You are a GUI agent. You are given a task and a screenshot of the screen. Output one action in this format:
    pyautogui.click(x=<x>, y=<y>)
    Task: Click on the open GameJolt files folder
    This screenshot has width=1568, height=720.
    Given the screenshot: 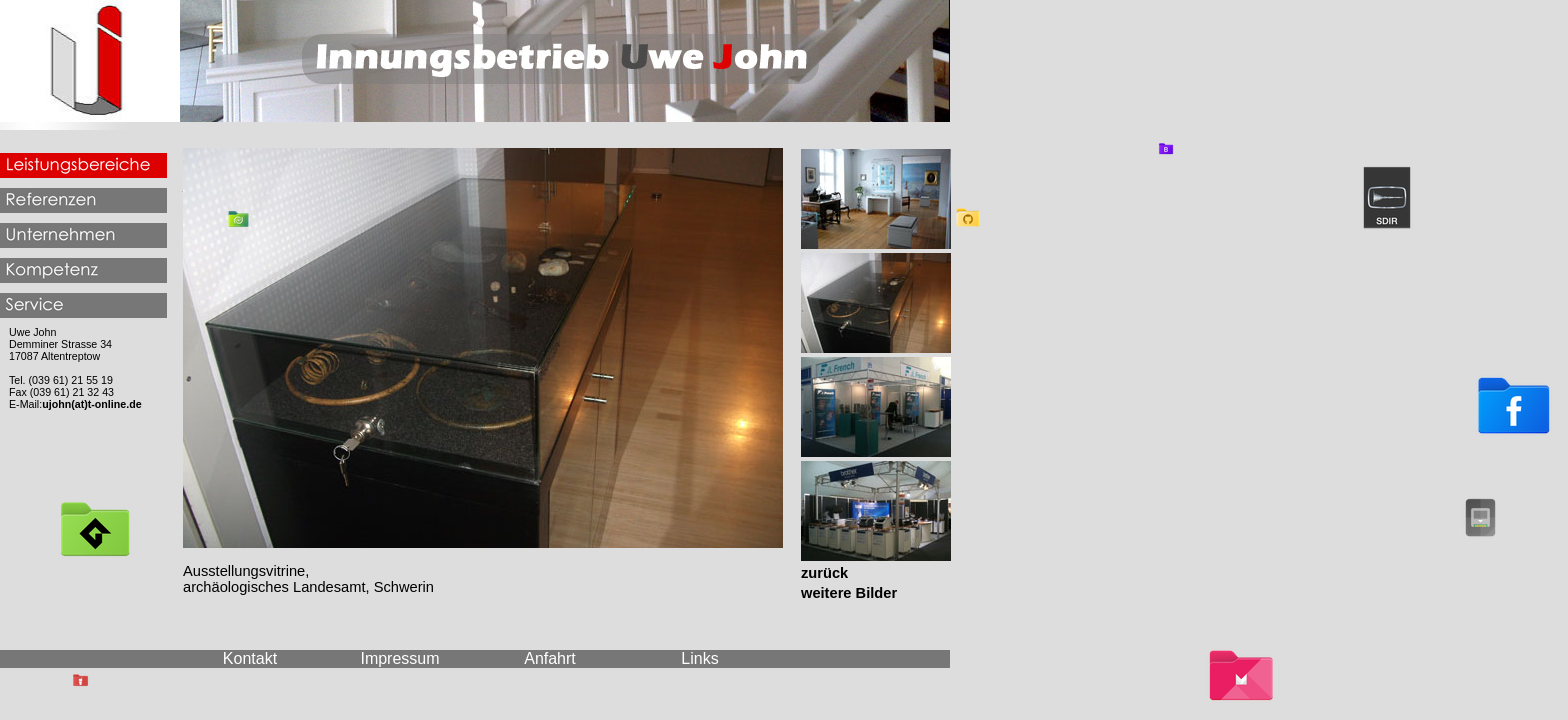 What is the action you would take?
    pyautogui.click(x=238, y=219)
    